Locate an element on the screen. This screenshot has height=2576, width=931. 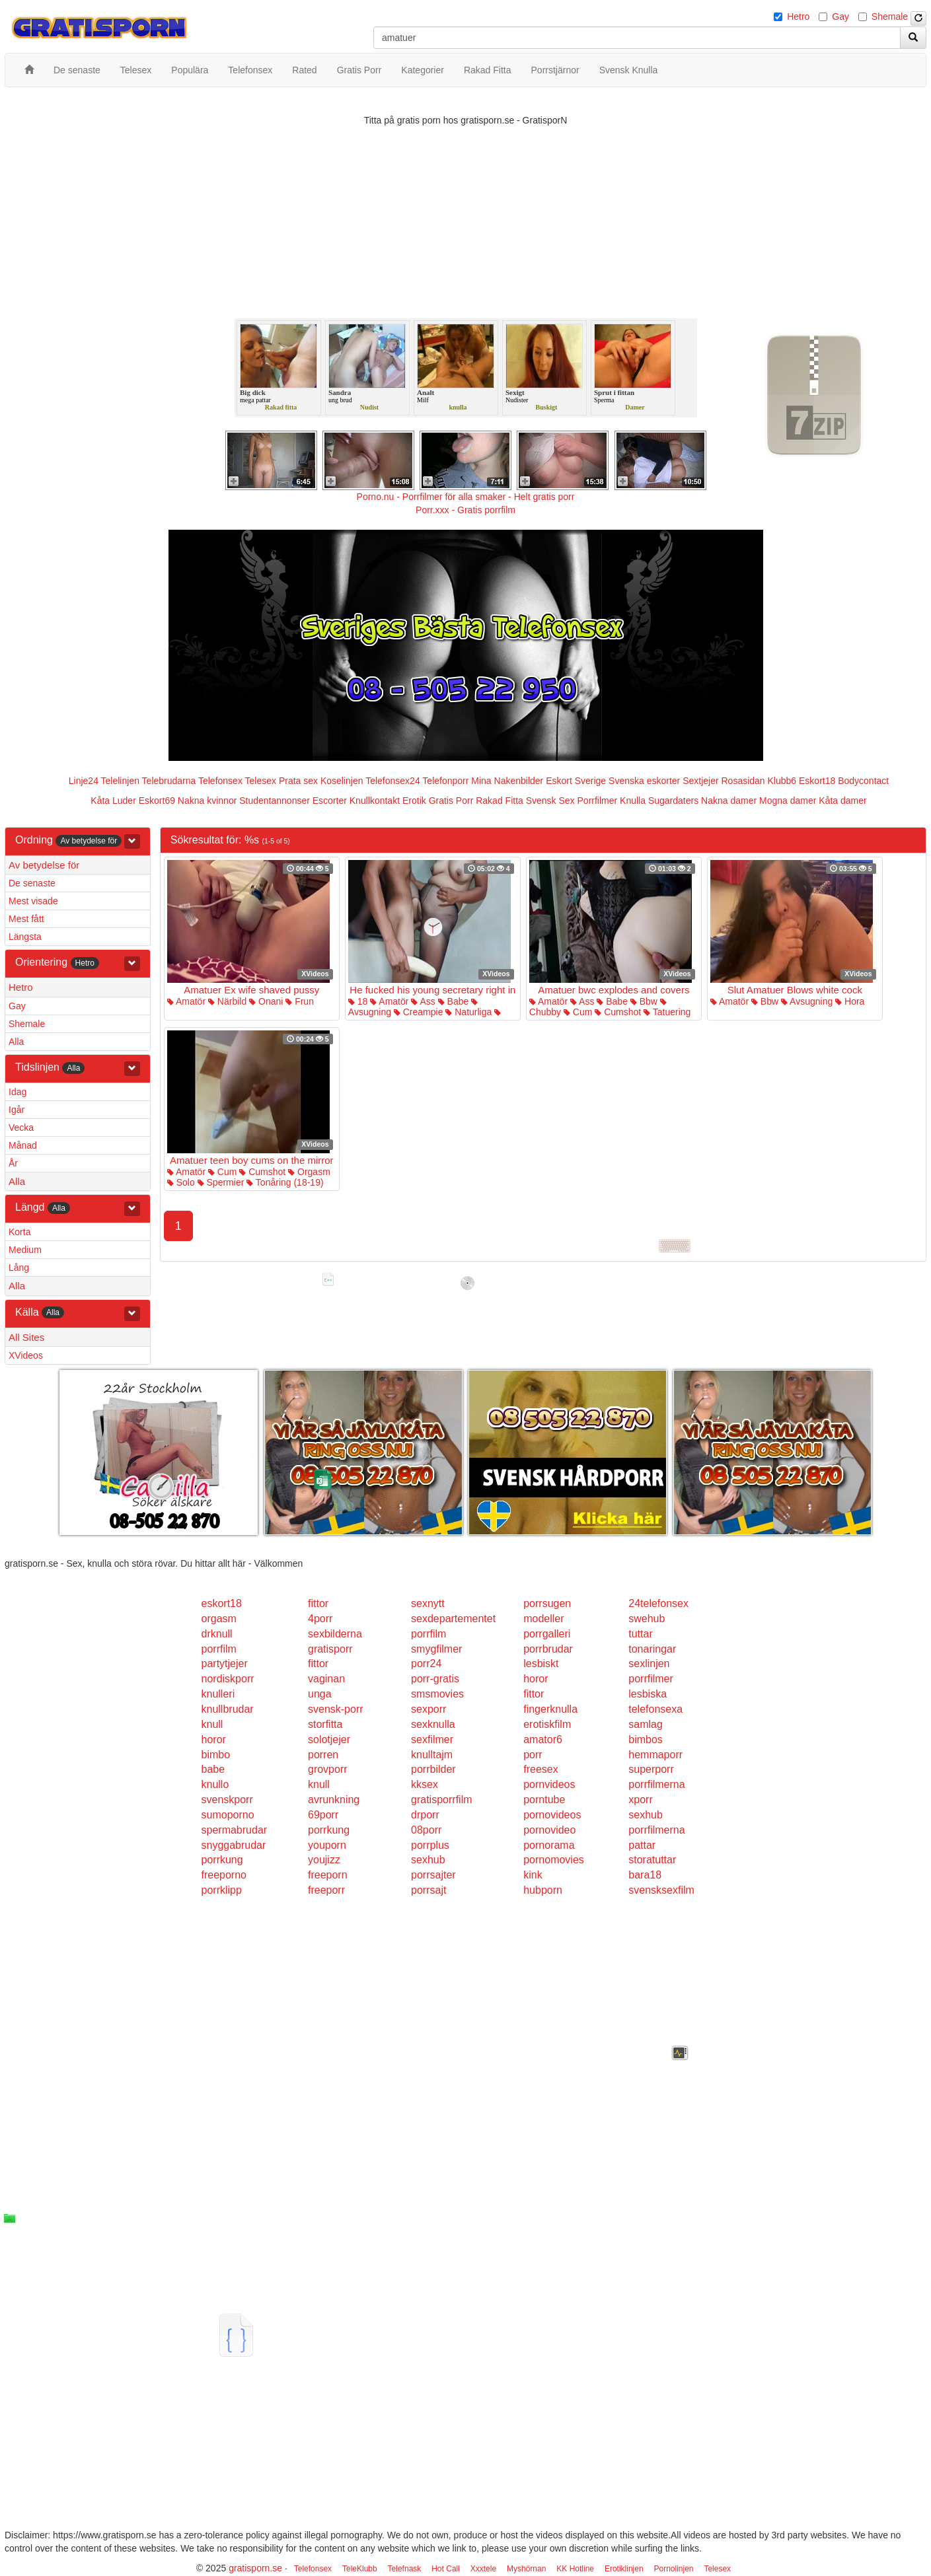
a 7-zip compressed archive file is located at coordinates (814, 395).